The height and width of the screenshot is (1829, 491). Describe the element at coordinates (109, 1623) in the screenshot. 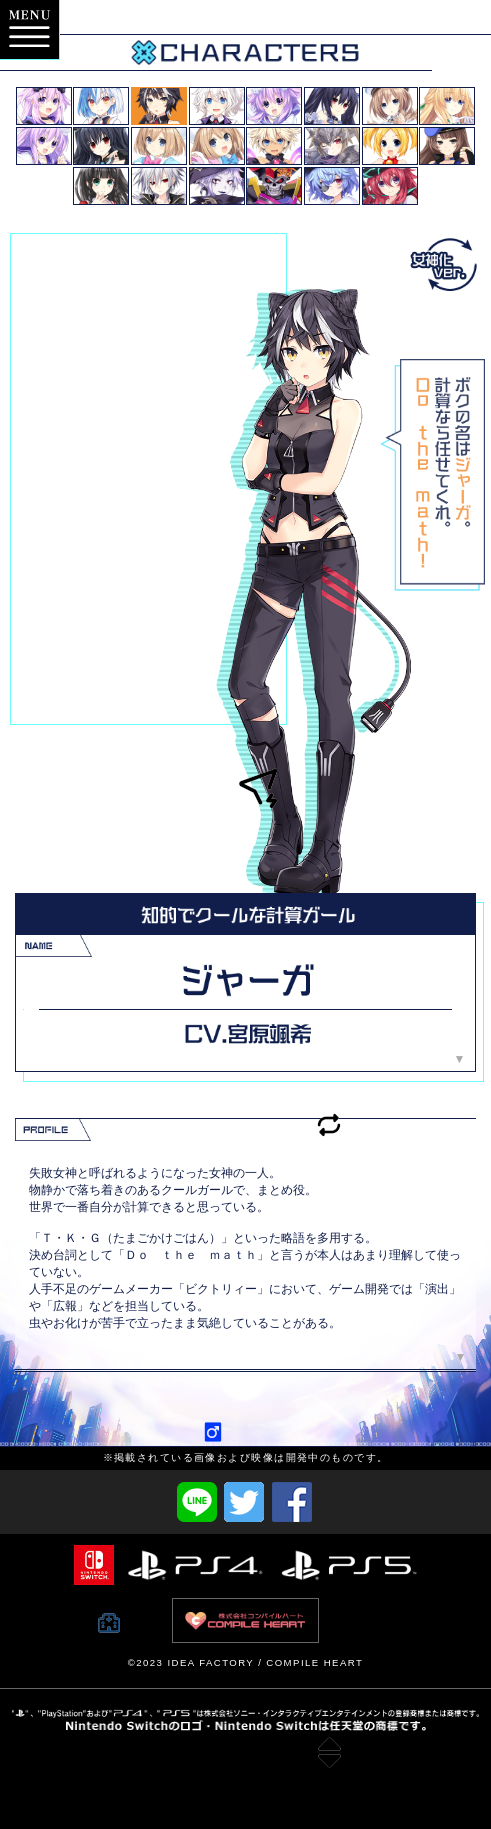

I see `view nearby hospitals or medical facilities` at that location.